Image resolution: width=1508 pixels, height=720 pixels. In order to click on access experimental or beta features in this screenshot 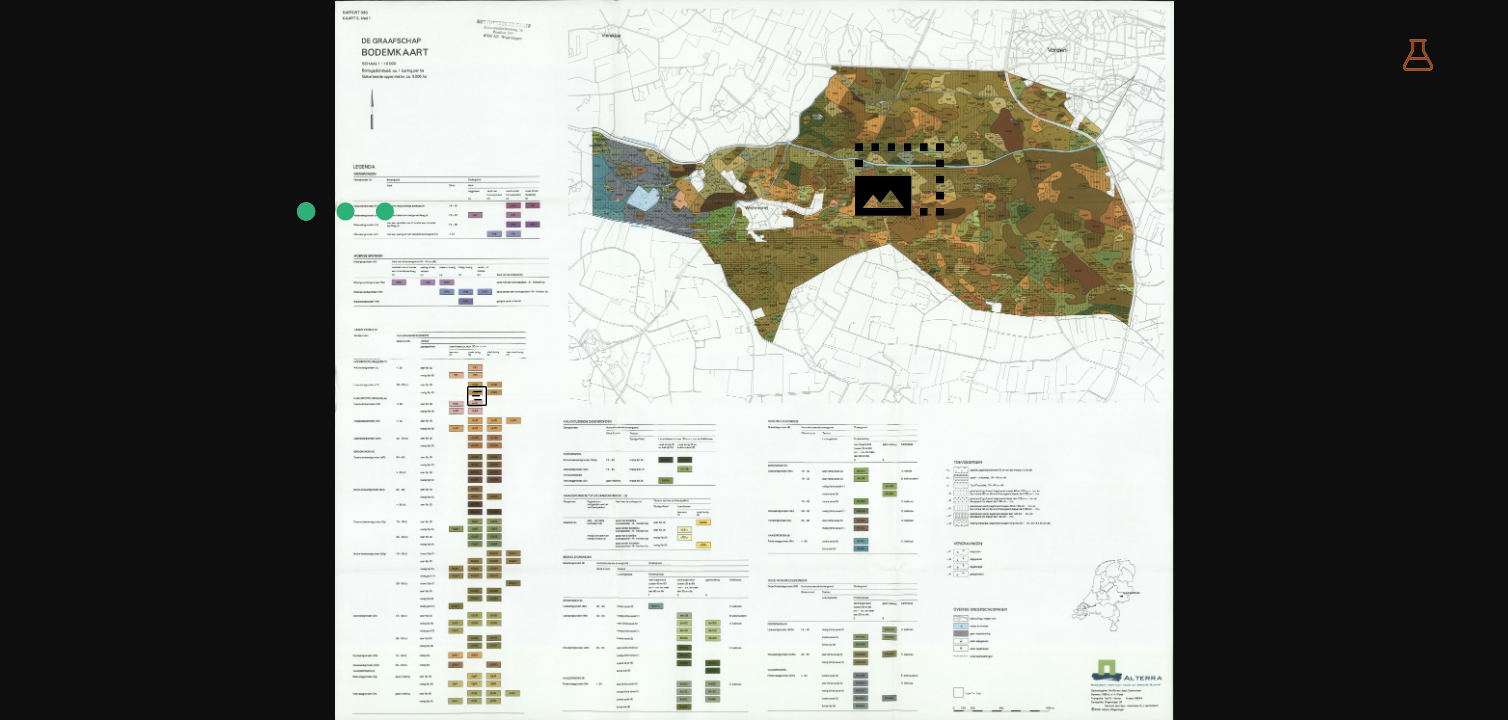, I will do `click(1418, 55)`.